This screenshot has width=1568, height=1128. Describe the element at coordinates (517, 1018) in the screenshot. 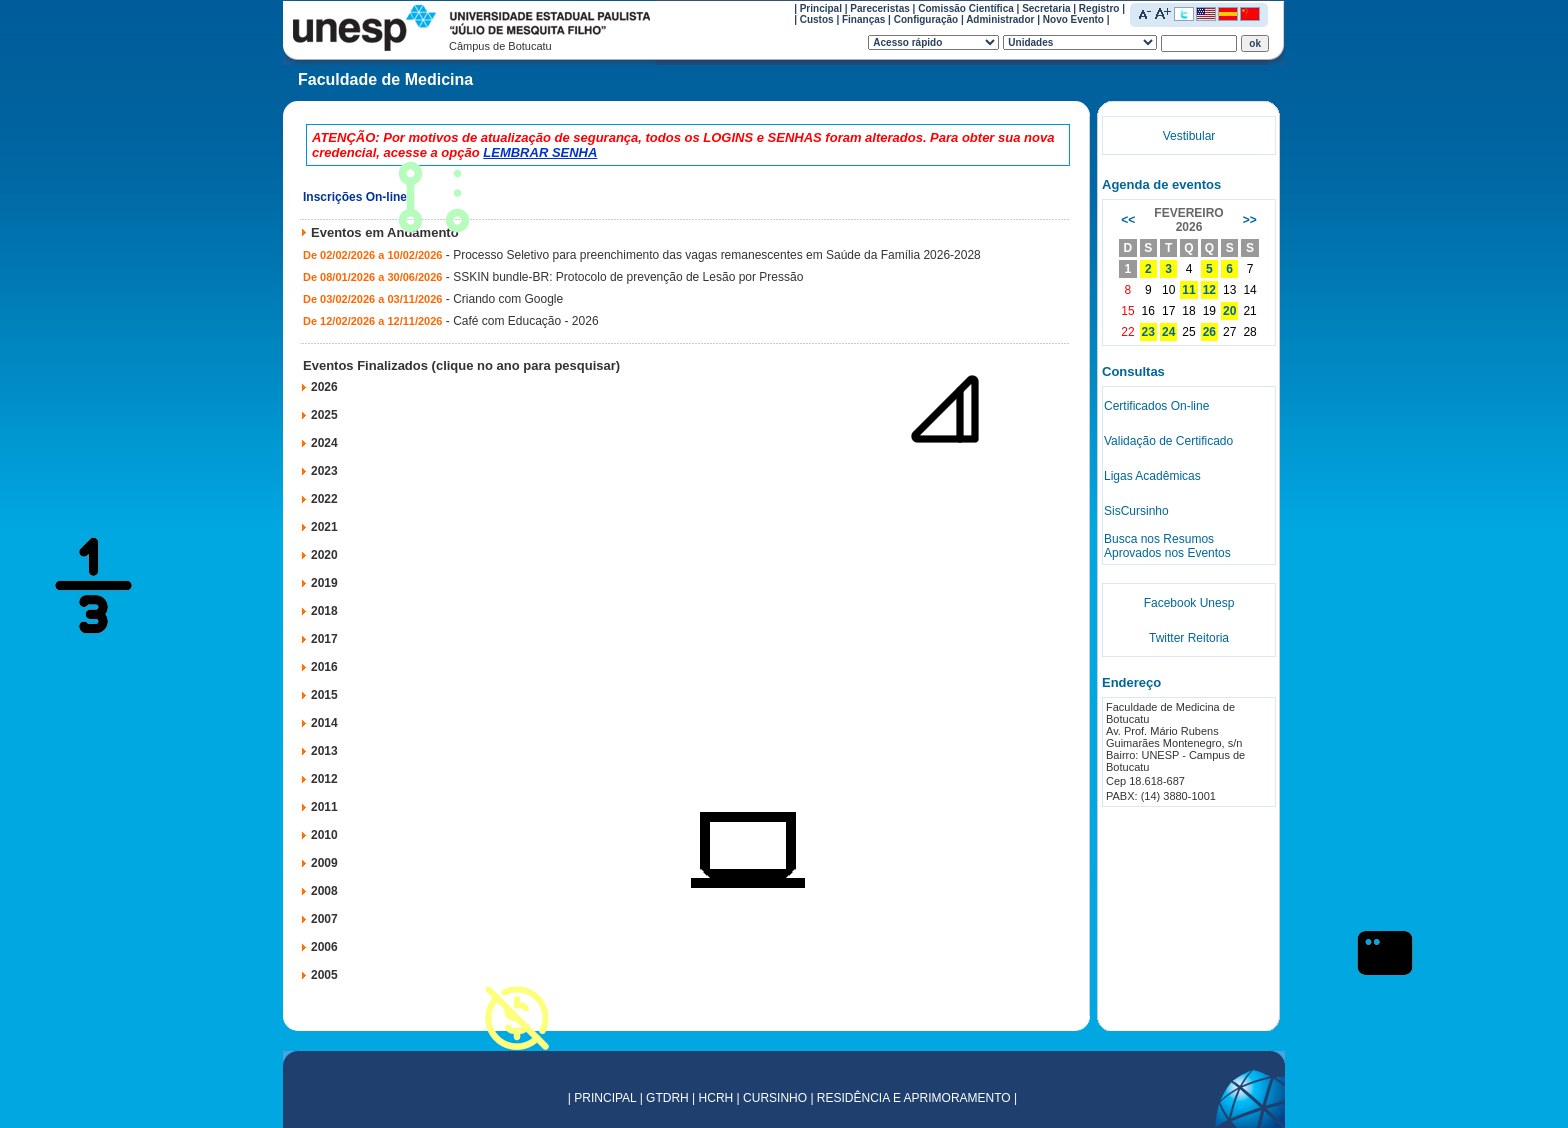

I see `indicates payment is unavailable or disabled` at that location.